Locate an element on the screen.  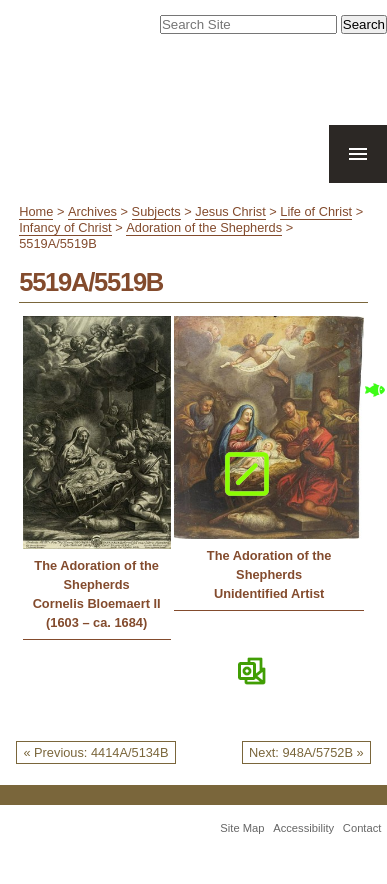
open Microsoft Outlook email is located at coordinates (252, 671).